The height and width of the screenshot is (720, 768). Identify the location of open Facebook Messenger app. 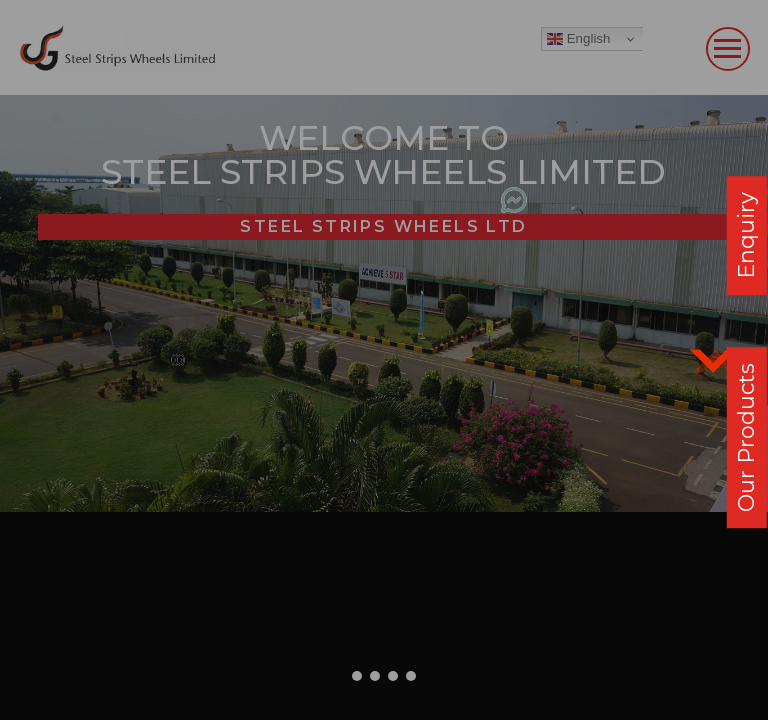
(514, 200).